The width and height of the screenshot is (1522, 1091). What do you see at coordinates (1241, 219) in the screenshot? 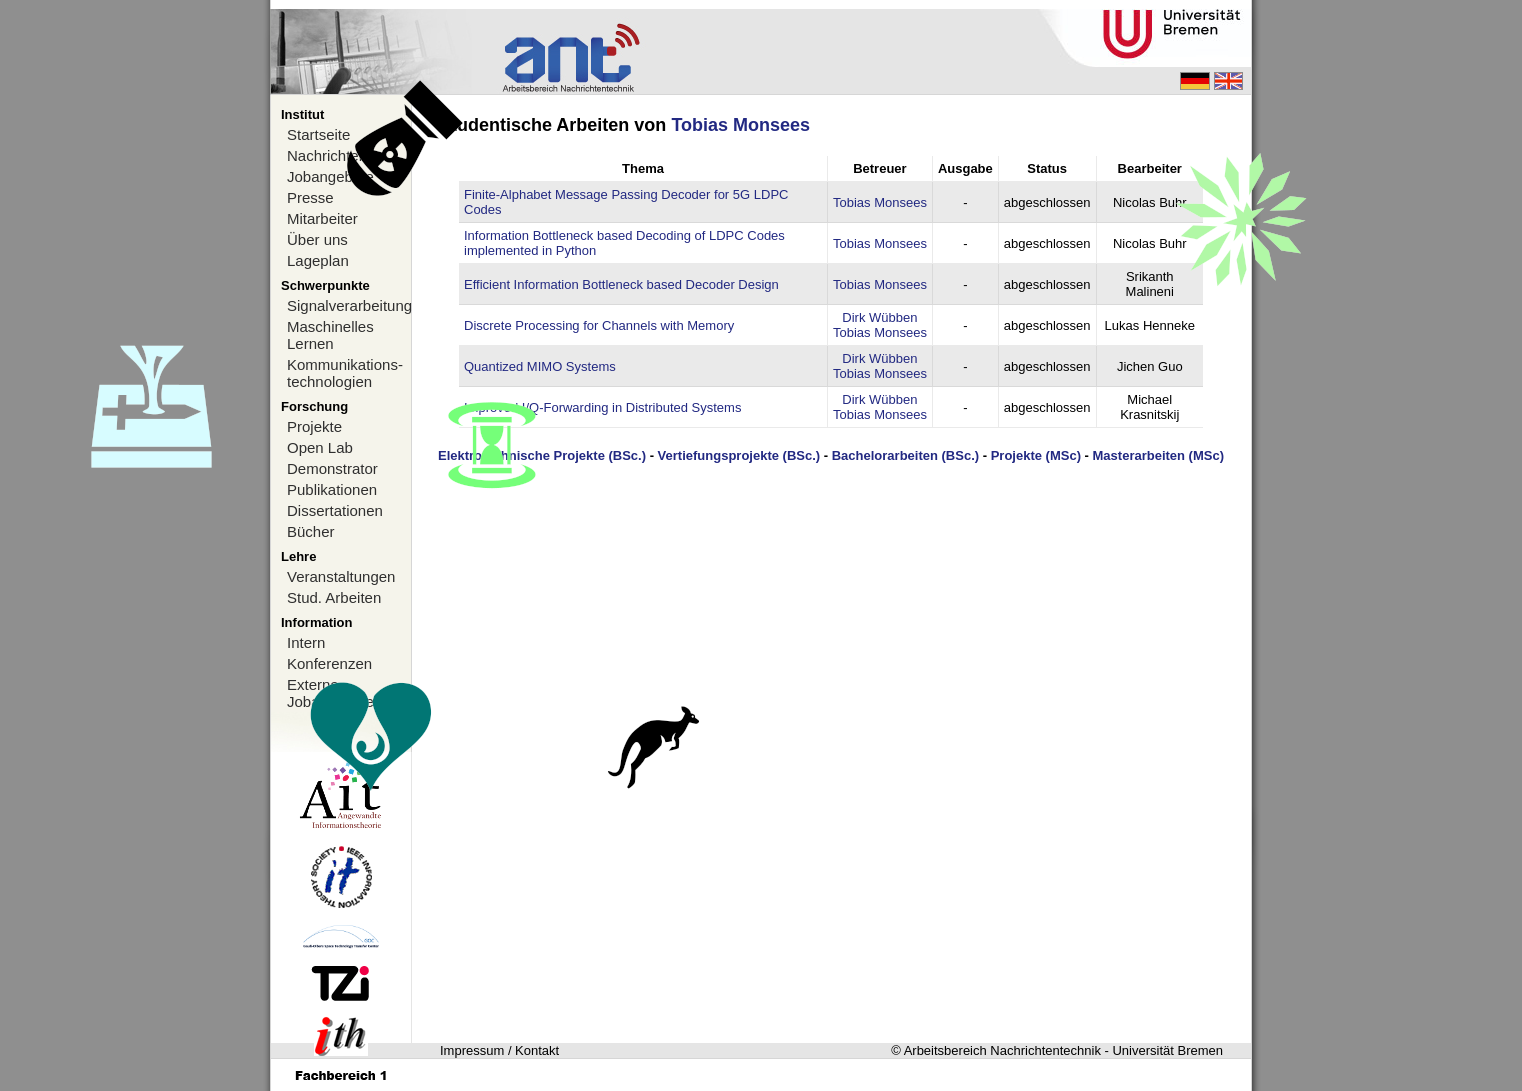
I see `shatter or break an object` at bounding box center [1241, 219].